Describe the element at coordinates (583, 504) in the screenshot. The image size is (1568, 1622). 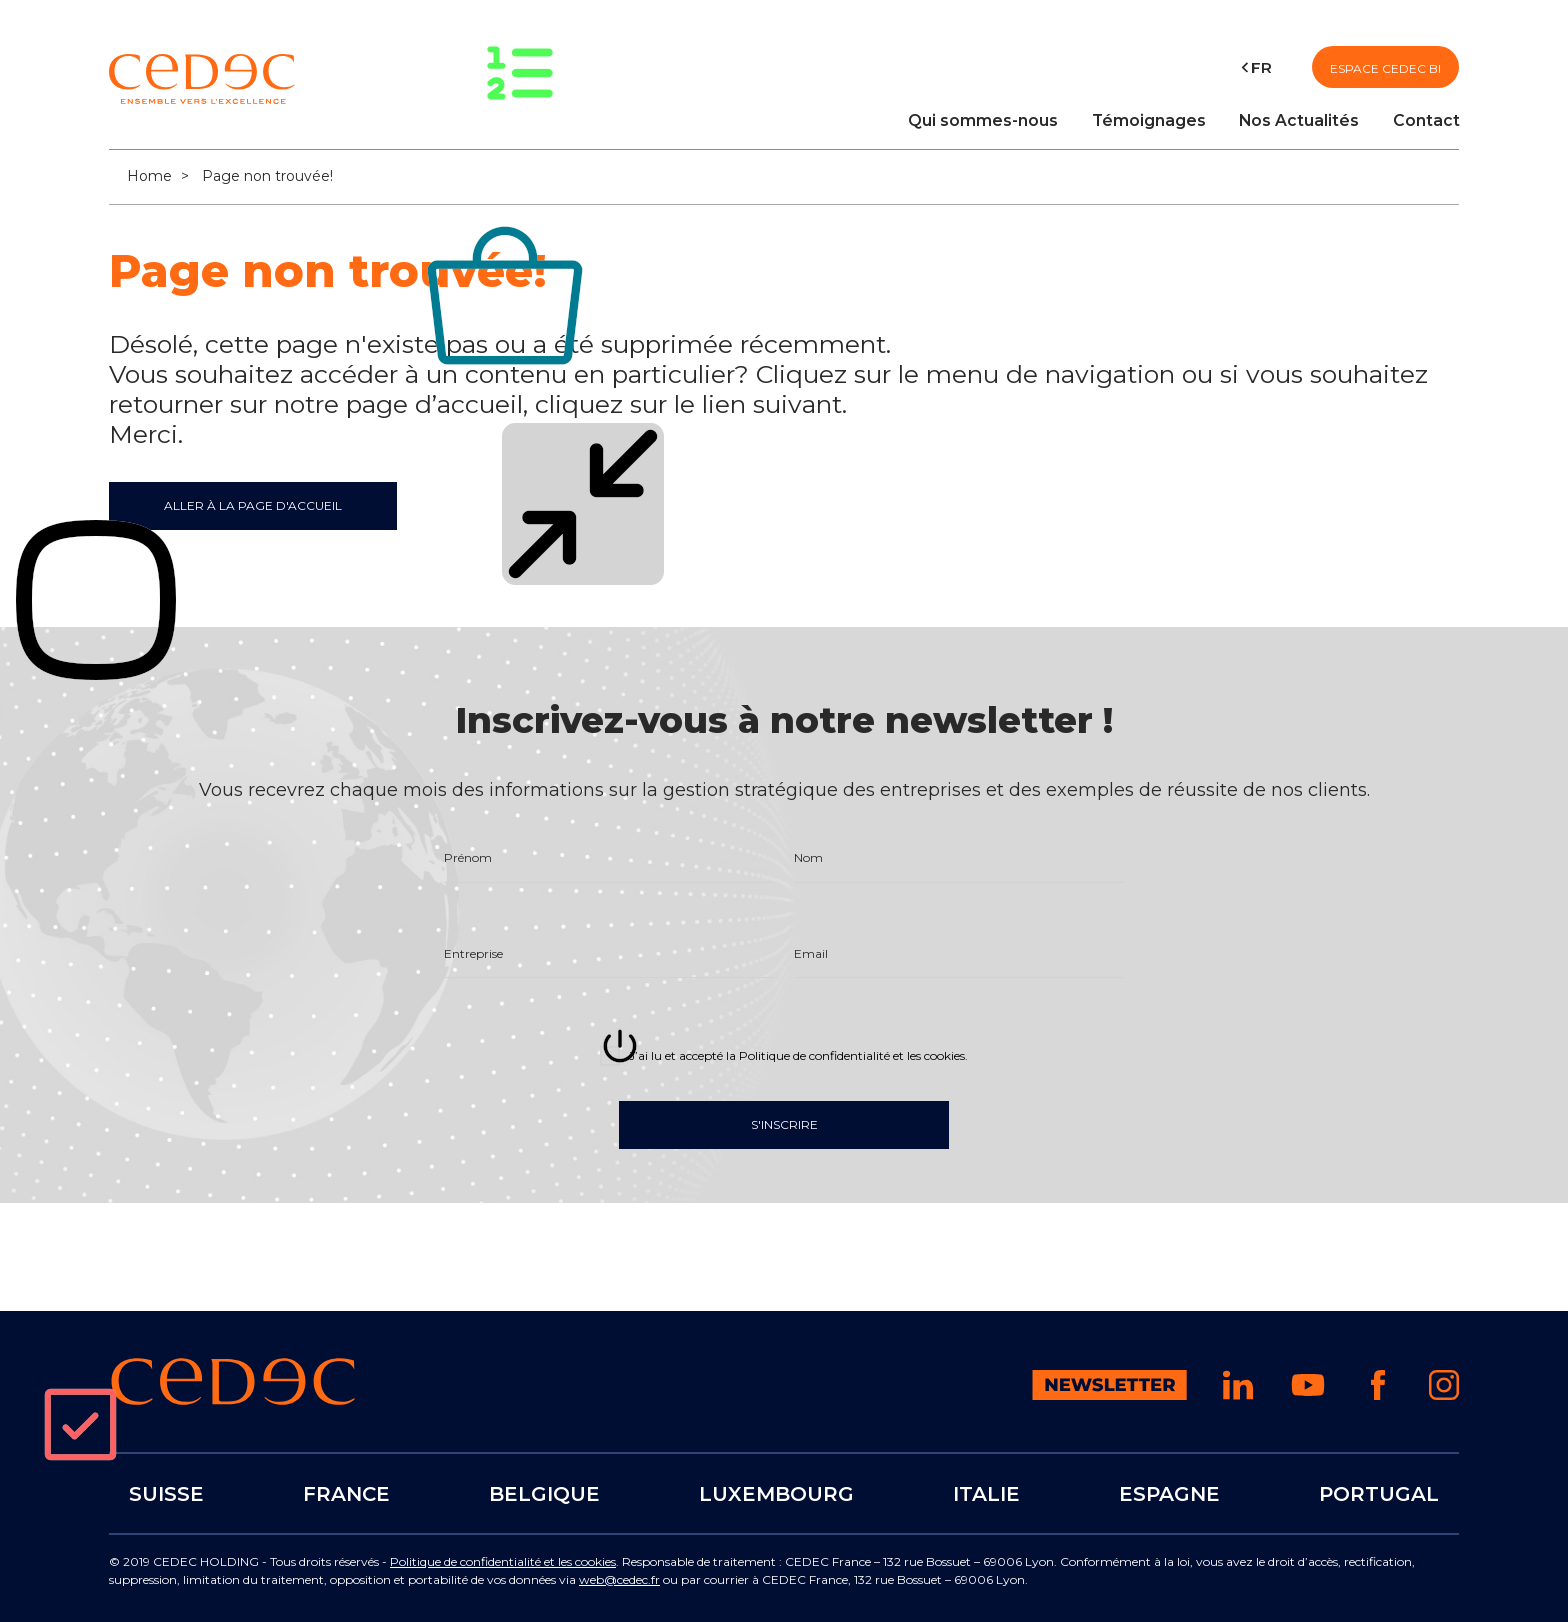
I see `minimize or collapse a window` at that location.